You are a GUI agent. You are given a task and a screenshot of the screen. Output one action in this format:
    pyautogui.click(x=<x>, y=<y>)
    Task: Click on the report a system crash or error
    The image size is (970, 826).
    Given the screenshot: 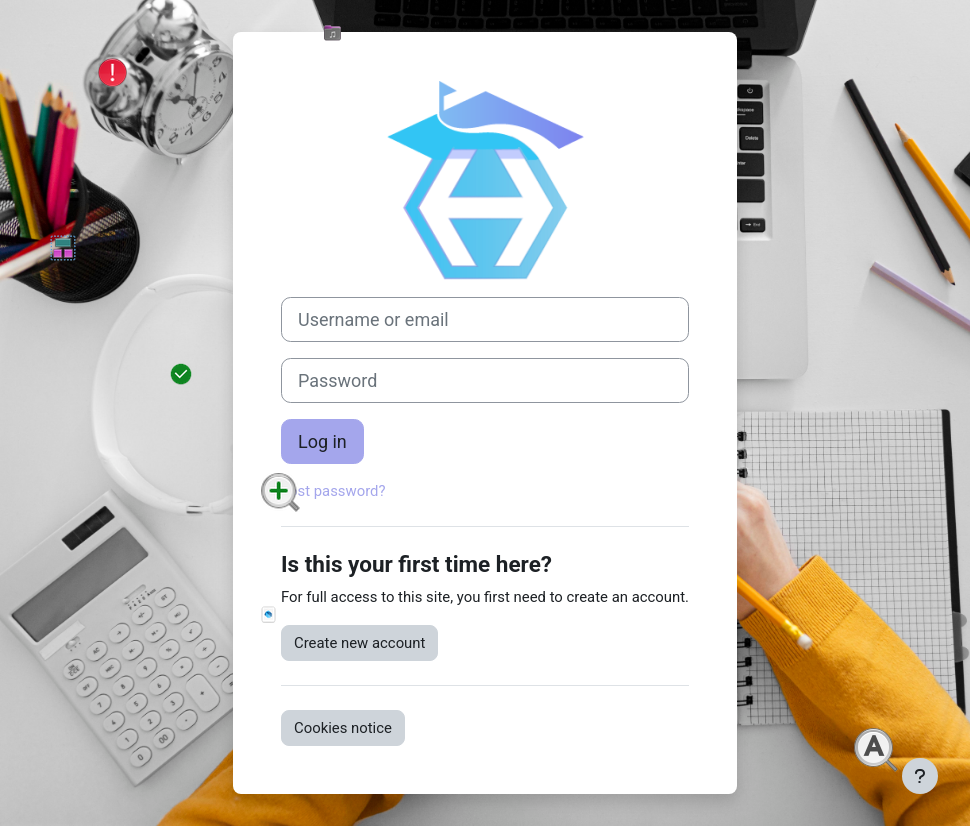 What is the action you would take?
    pyautogui.click(x=112, y=72)
    